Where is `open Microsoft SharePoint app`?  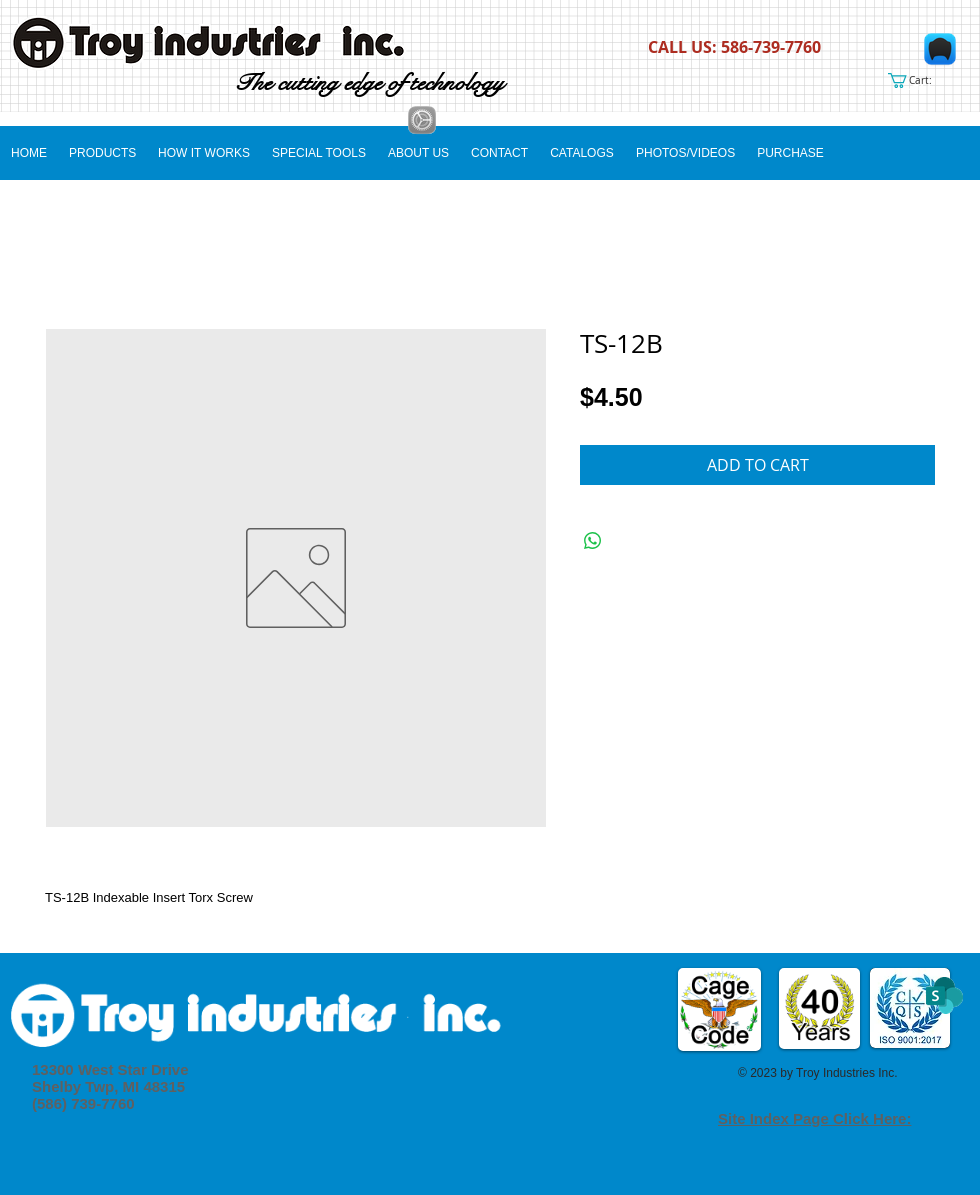
open Microsoft SharePoint app is located at coordinates (944, 995).